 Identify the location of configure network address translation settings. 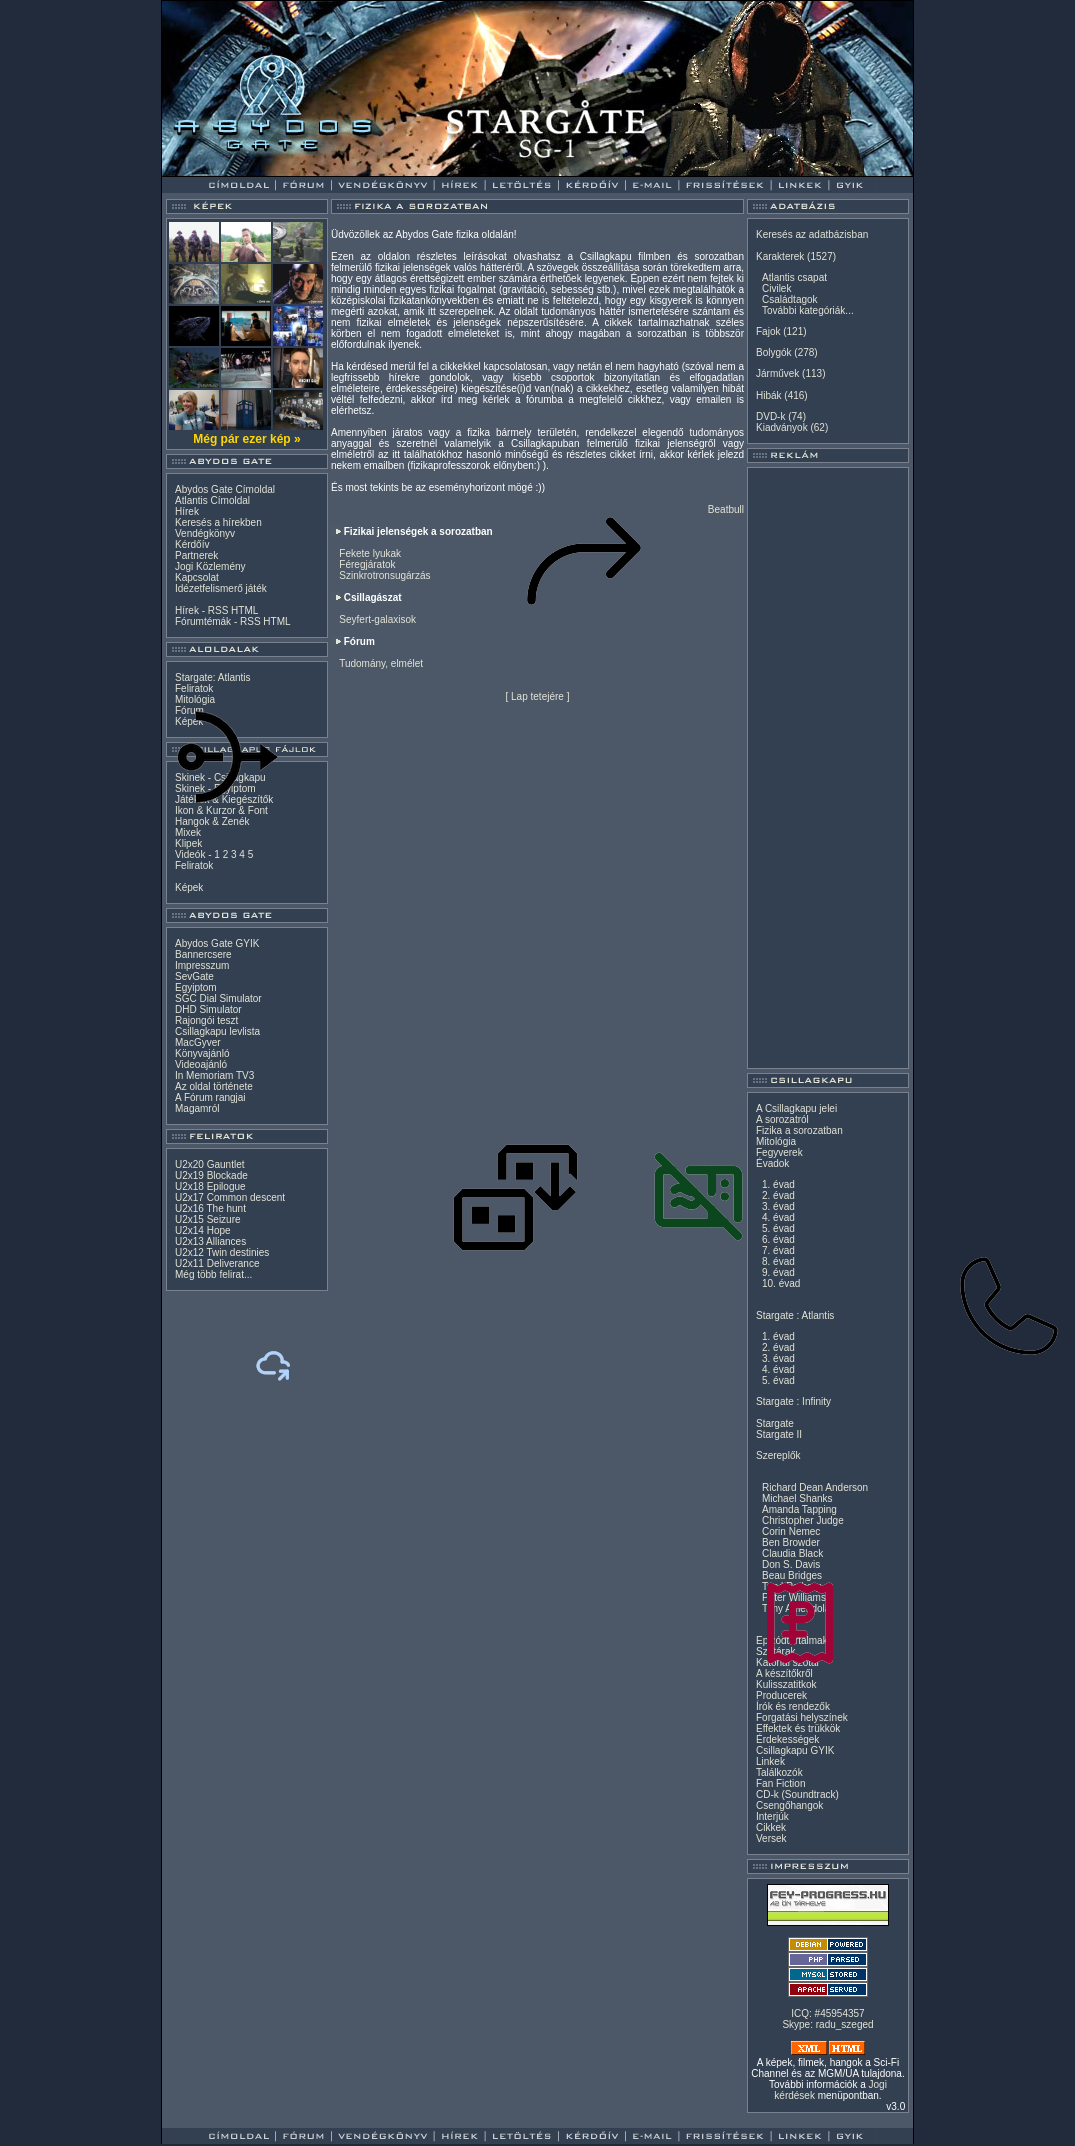
(228, 757).